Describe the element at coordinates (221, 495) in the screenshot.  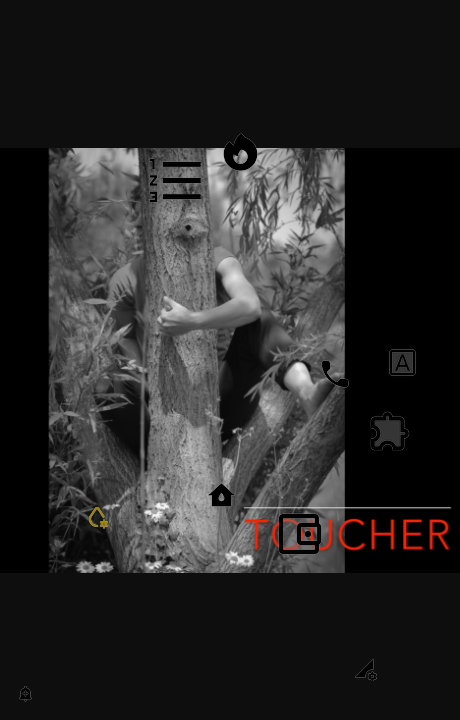
I see `report water damage to a property` at that location.